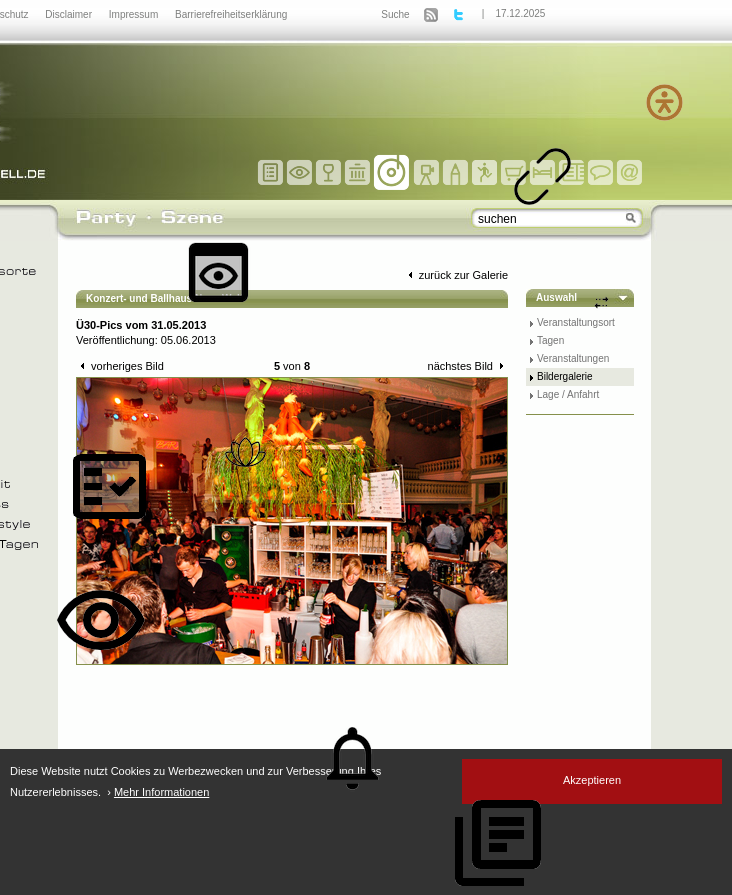 The image size is (732, 895). I want to click on toggle password visibility, so click(101, 620).